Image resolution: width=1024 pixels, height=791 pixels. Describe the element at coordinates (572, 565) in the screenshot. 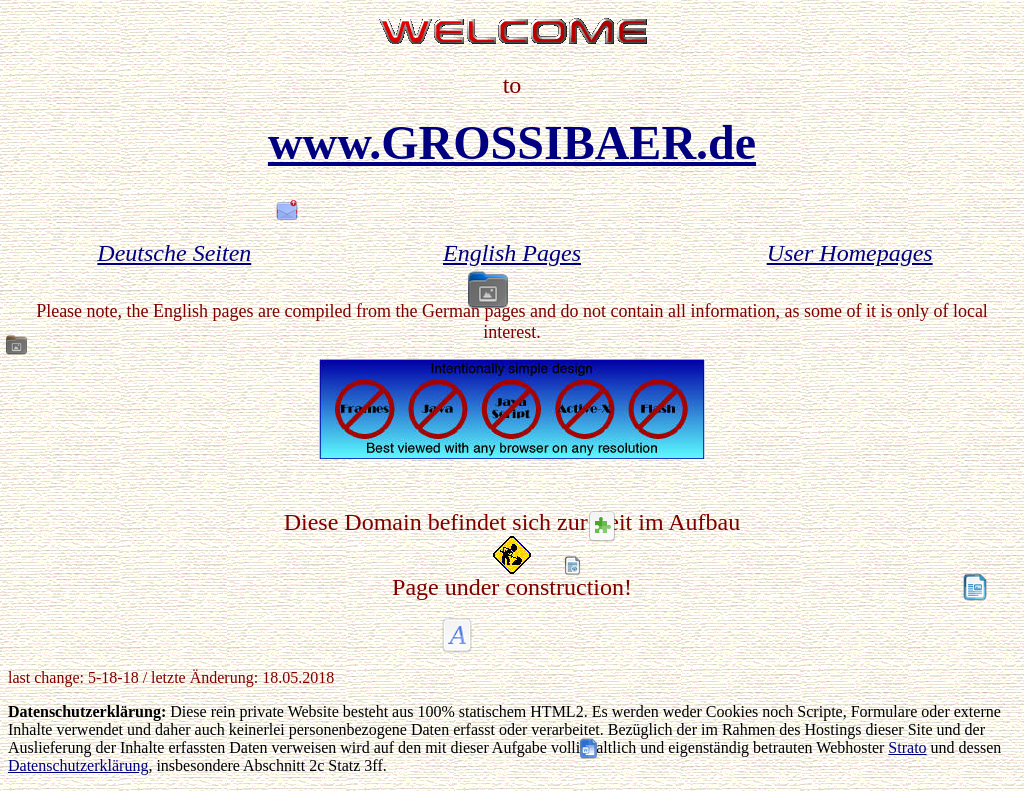

I see `open a web template document file` at that location.